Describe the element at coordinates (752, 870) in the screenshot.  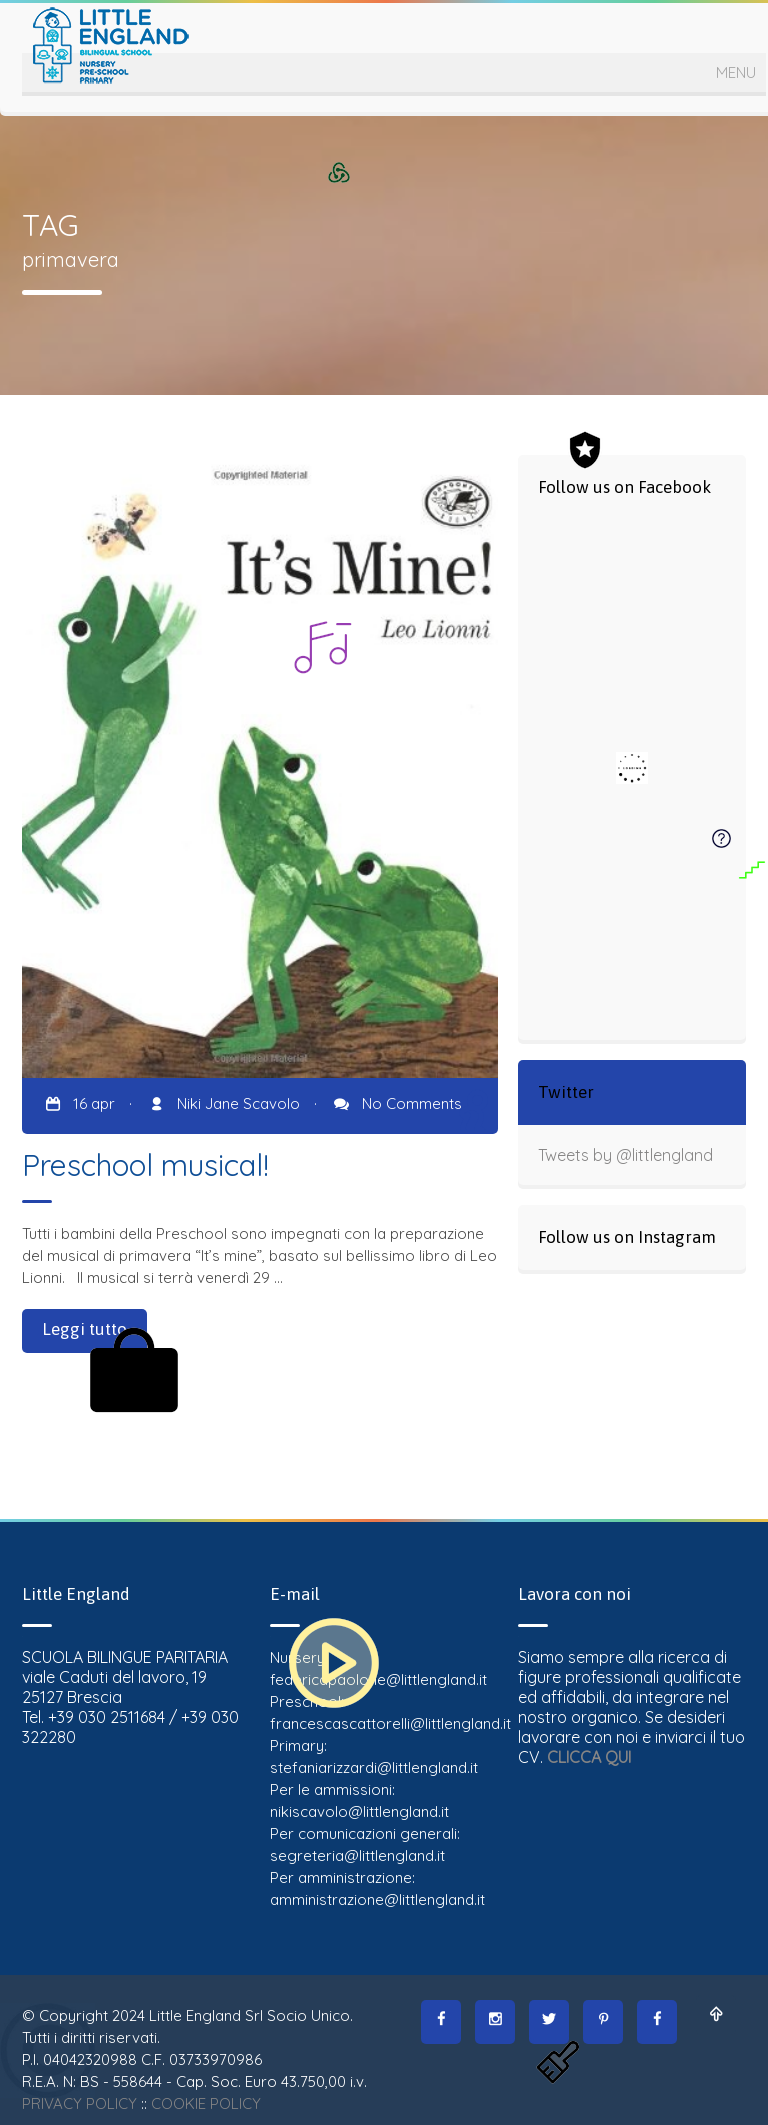
I see `navigate to stairs or level changes` at that location.